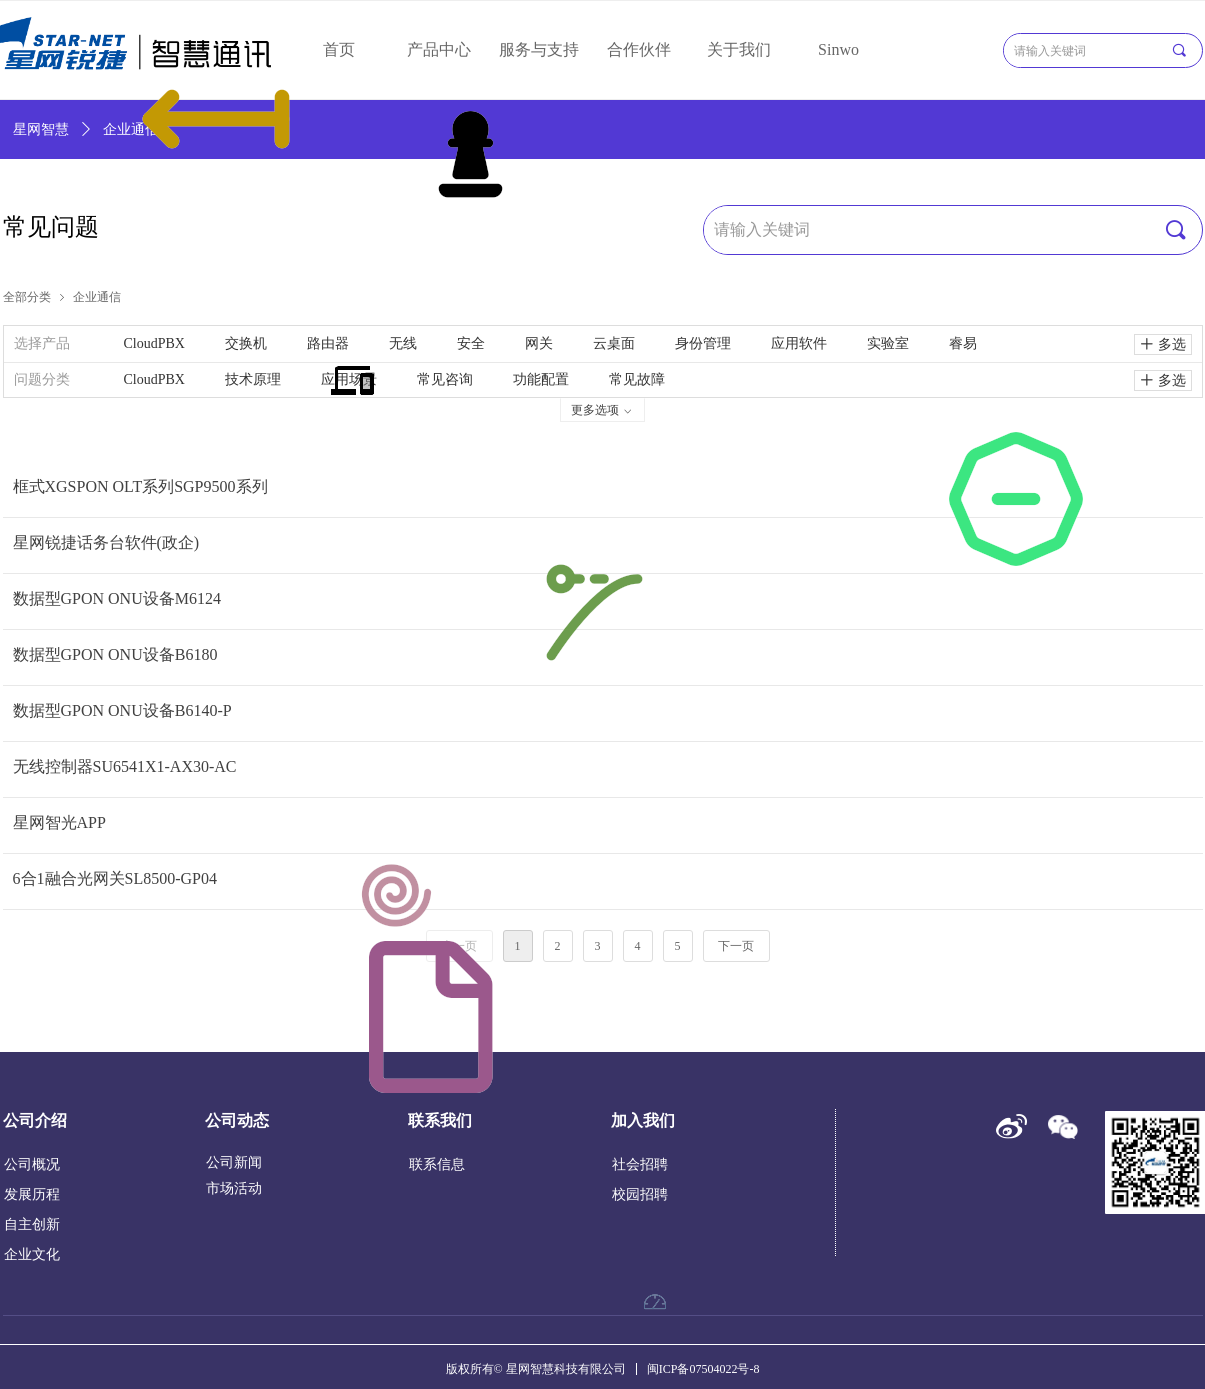 This screenshot has width=1205, height=1389. Describe the element at coordinates (352, 380) in the screenshot. I see `connect your phone to another device` at that location.